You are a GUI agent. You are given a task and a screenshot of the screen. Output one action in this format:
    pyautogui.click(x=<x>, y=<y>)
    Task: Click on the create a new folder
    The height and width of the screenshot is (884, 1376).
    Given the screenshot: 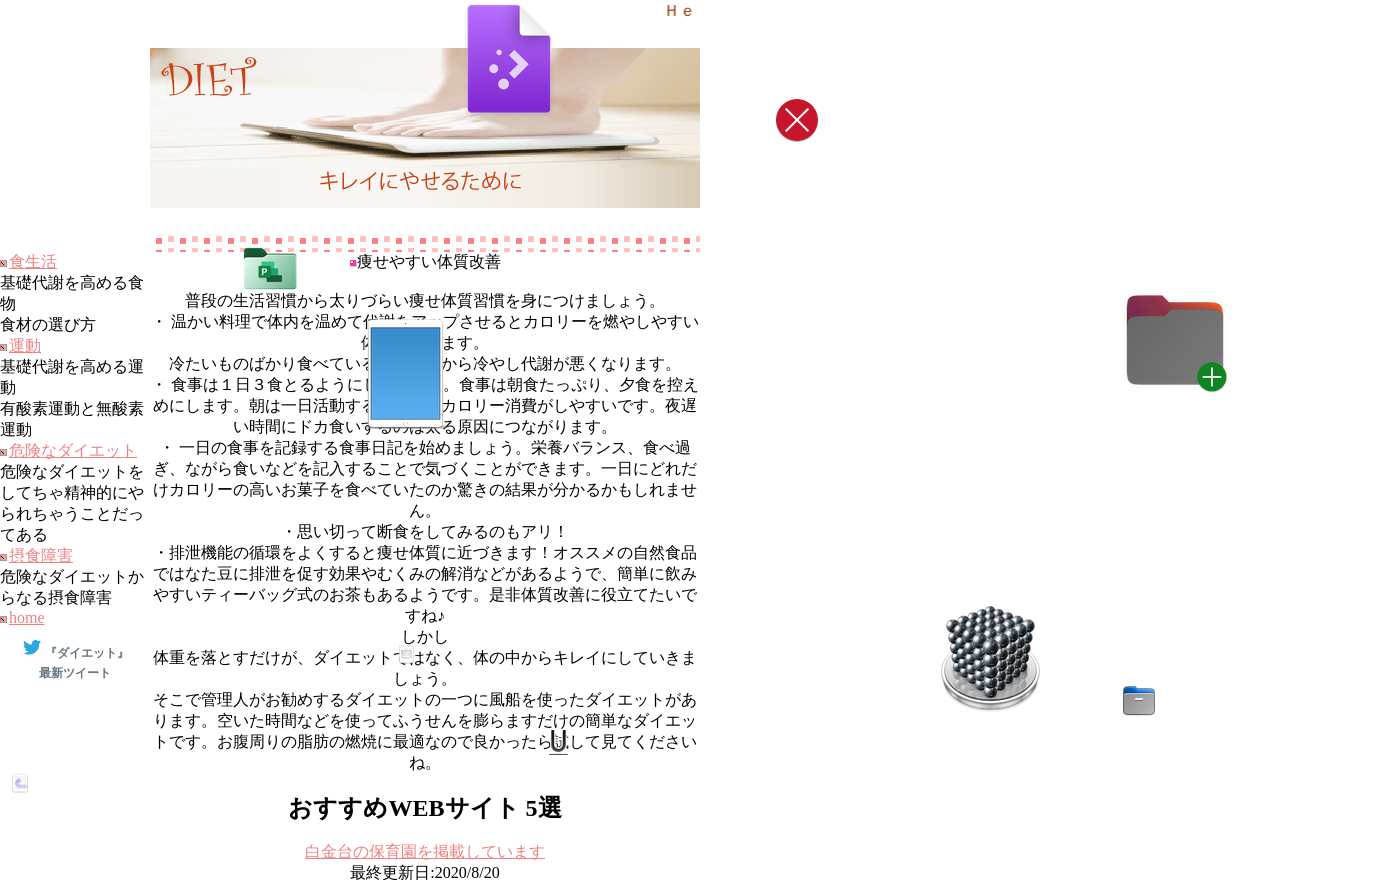 What is the action you would take?
    pyautogui.click(x=1175, y=340)
    